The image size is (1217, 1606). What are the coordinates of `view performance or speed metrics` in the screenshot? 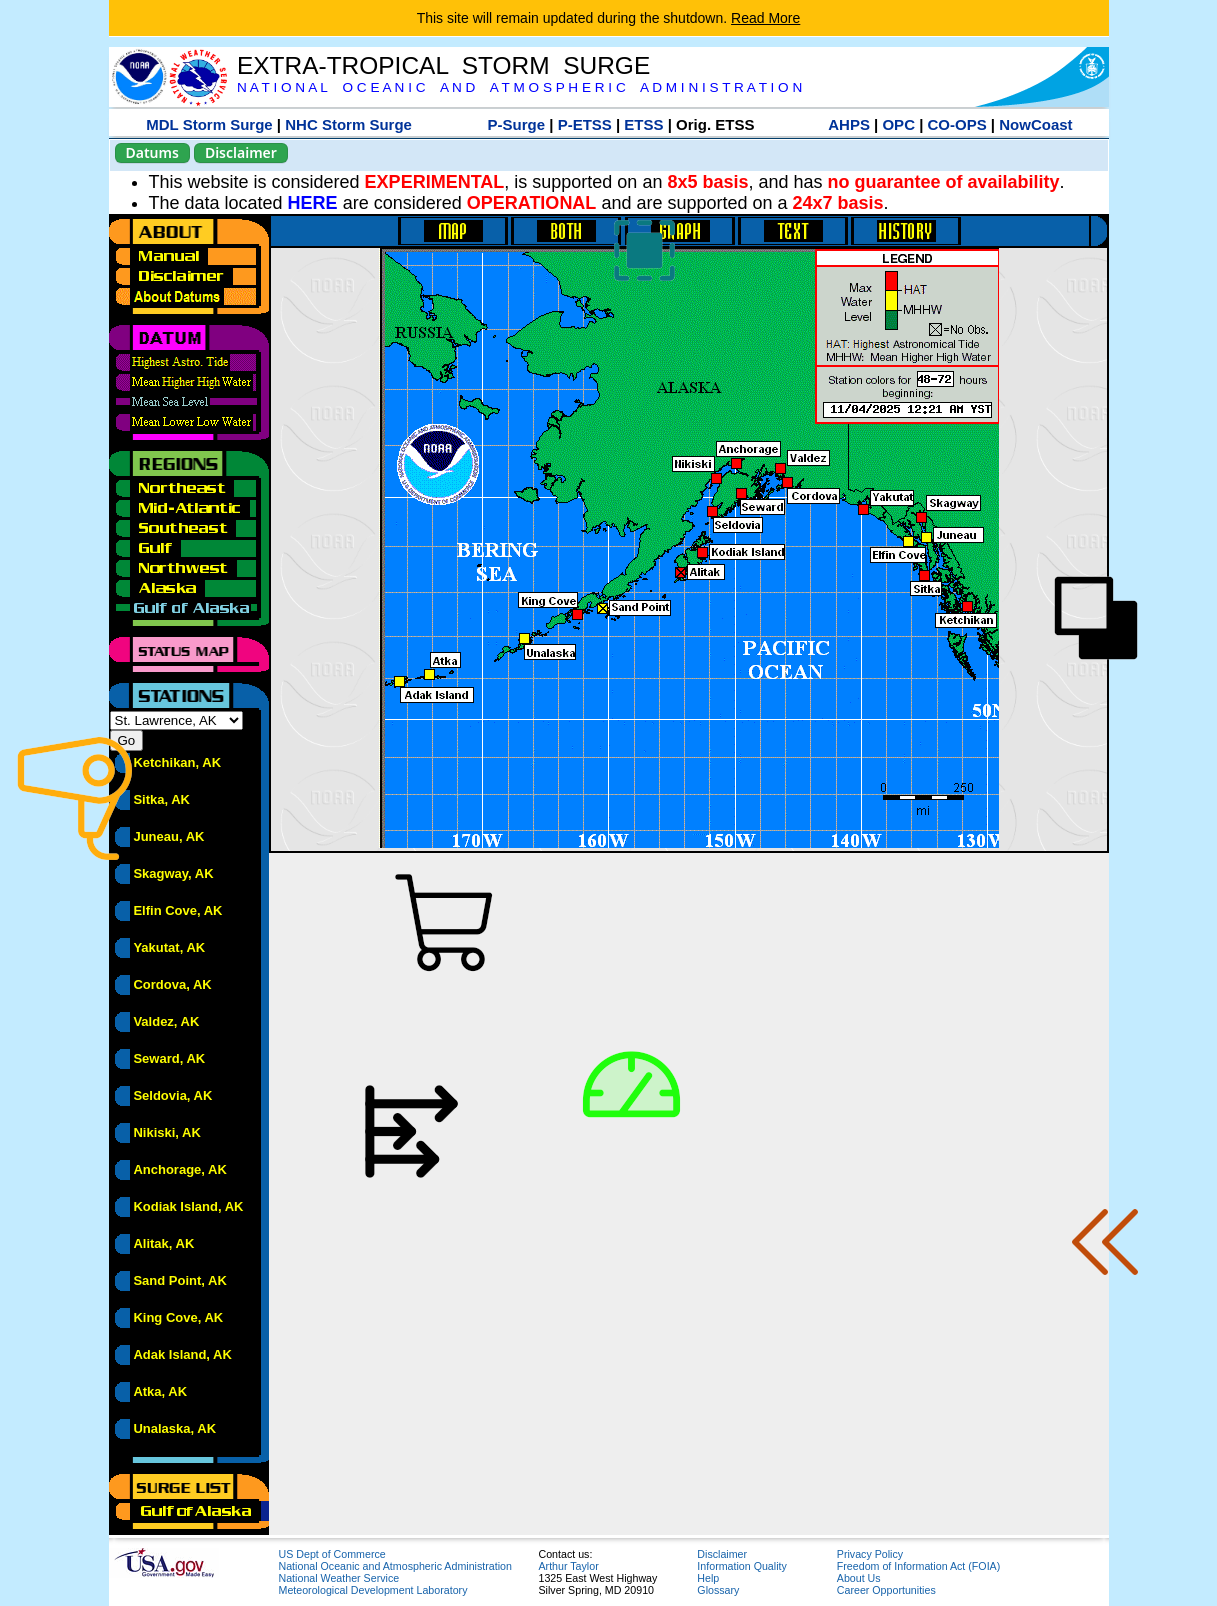 It's located at (631, 1089).